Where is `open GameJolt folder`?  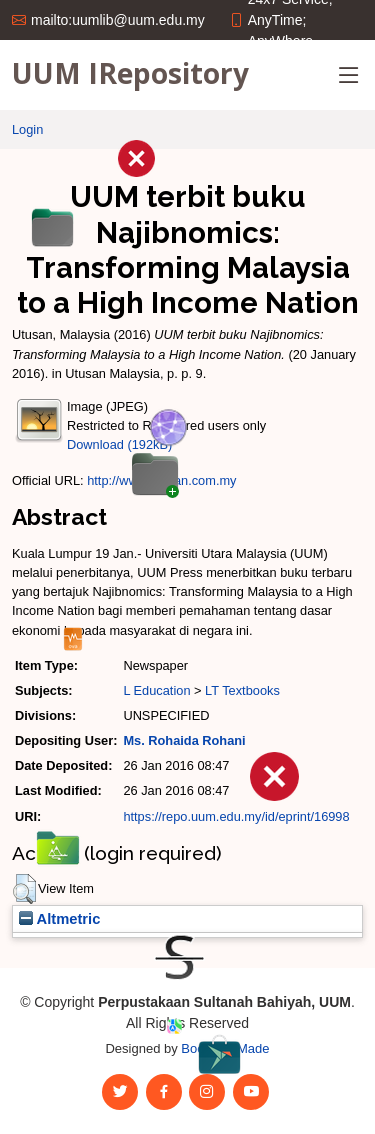 open GameJolt folder is located at coordinates (58, 849).